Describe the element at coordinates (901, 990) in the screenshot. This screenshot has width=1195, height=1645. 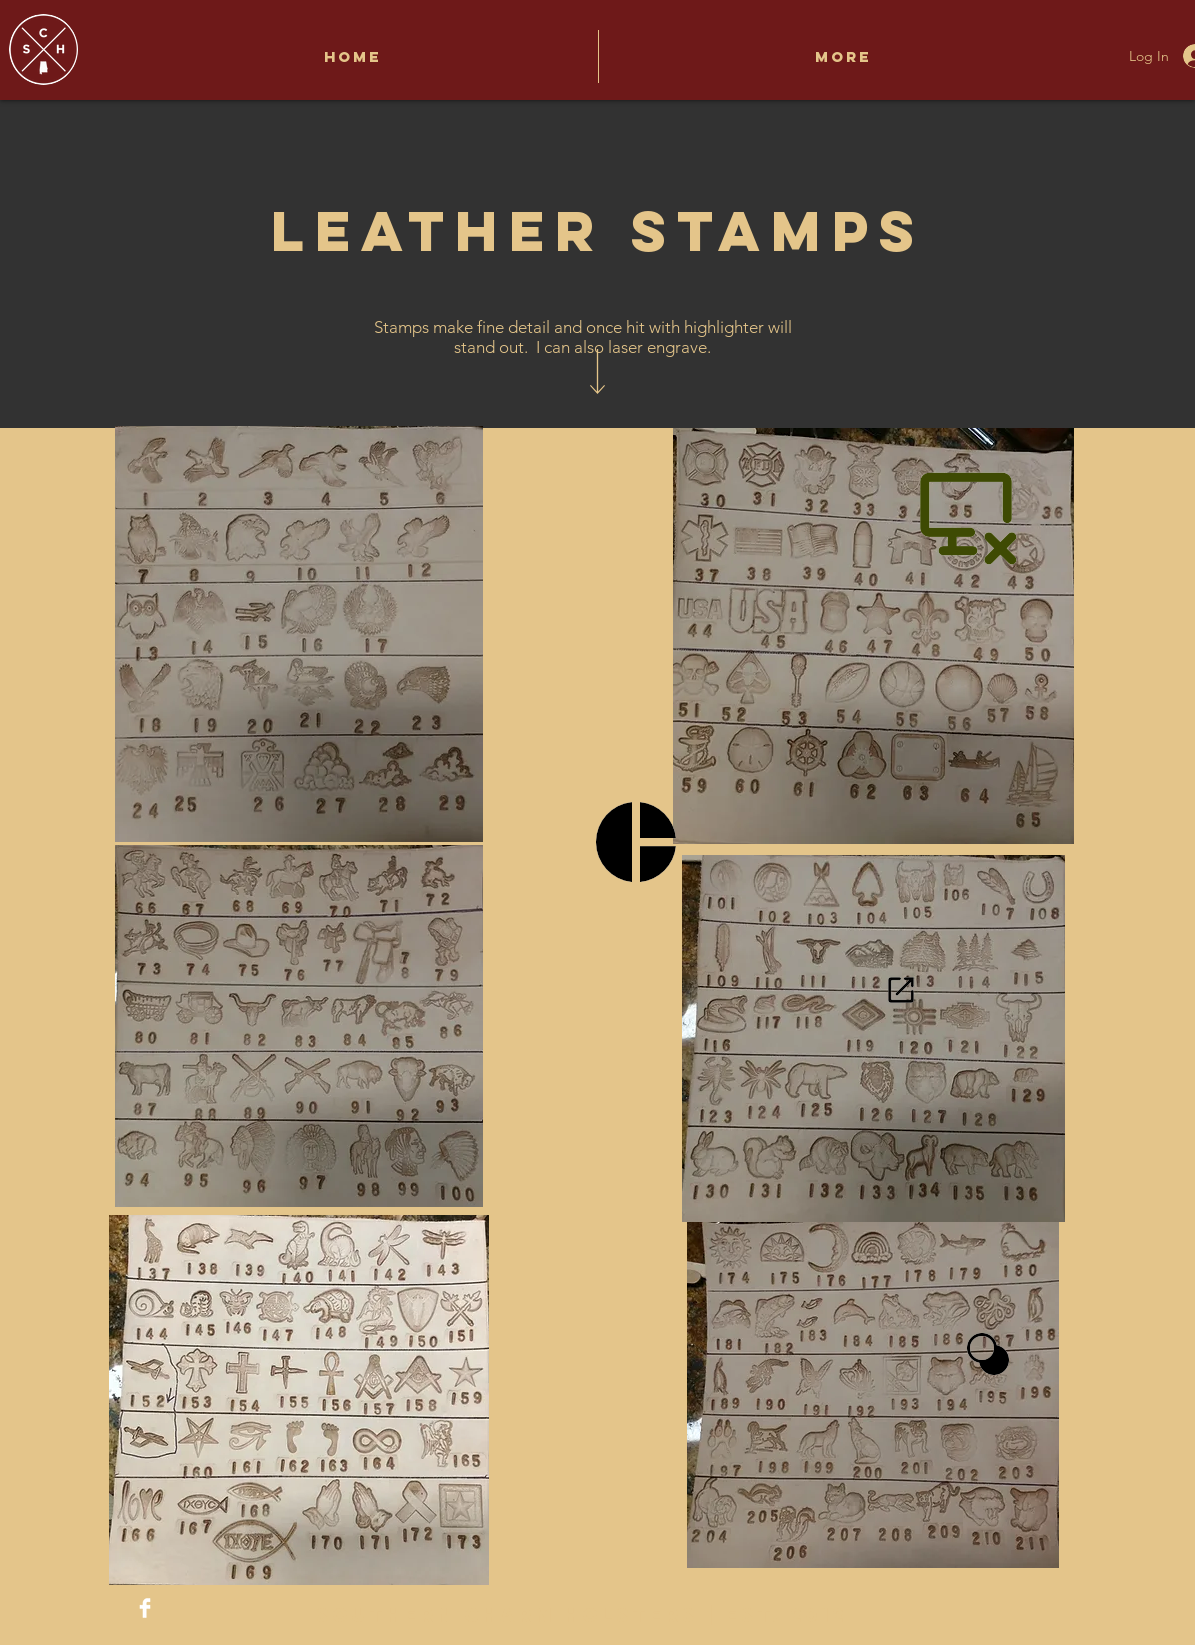
I see `open link in new window or tab` at that location.